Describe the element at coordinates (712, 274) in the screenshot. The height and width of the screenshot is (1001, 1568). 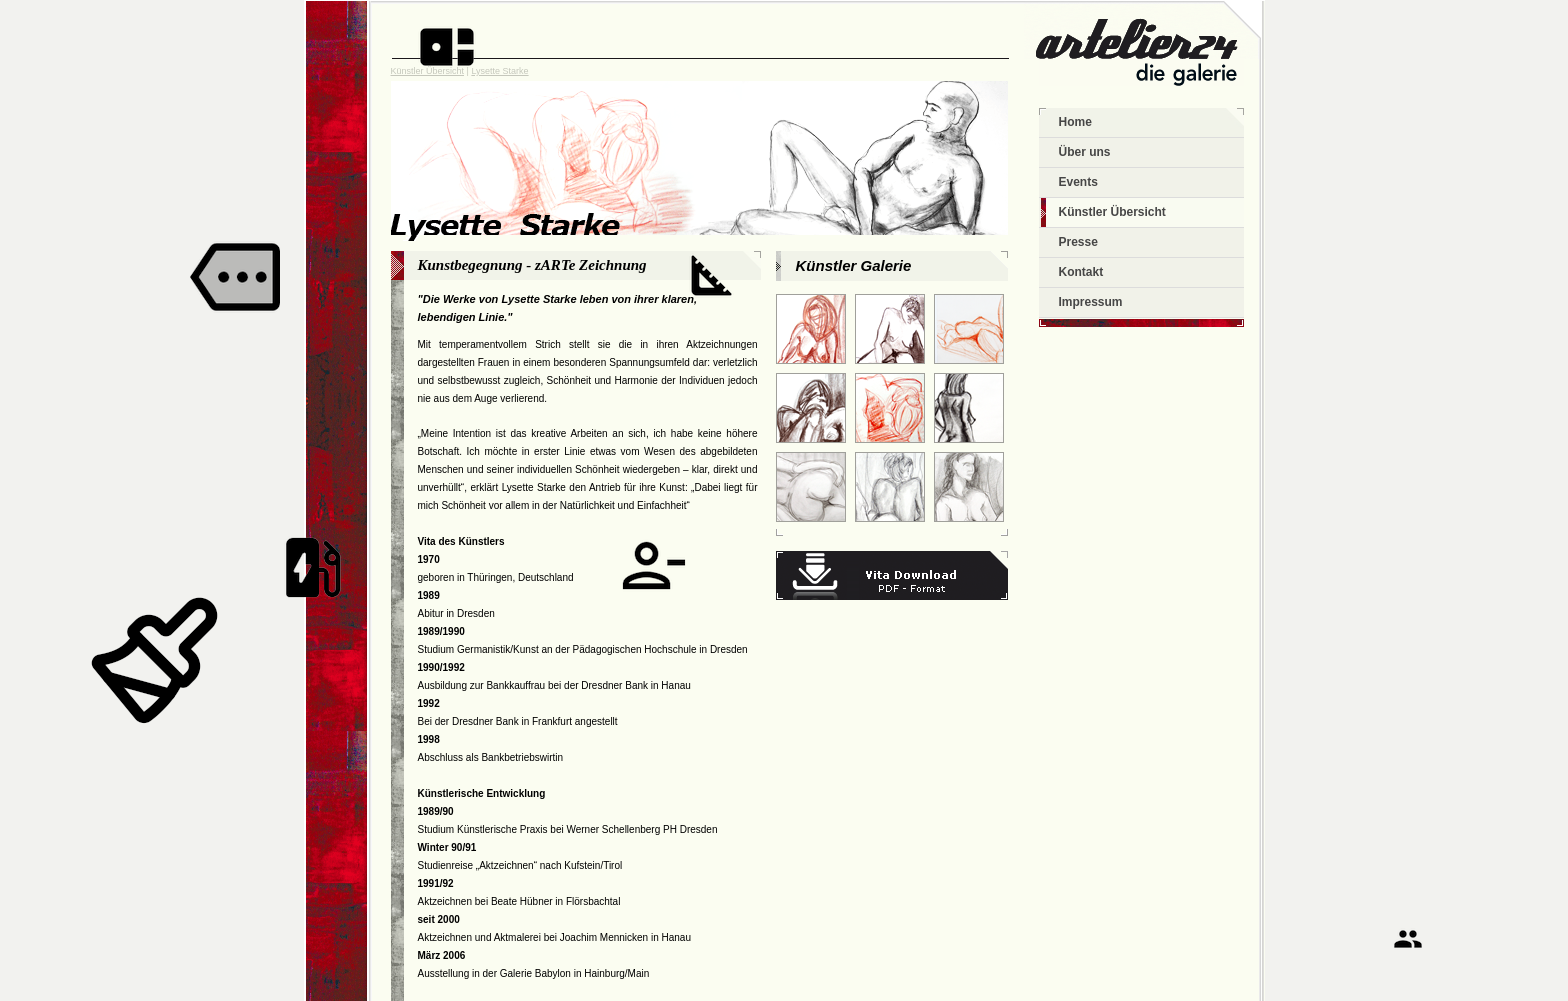
I see `measure area or square footage` at that location.